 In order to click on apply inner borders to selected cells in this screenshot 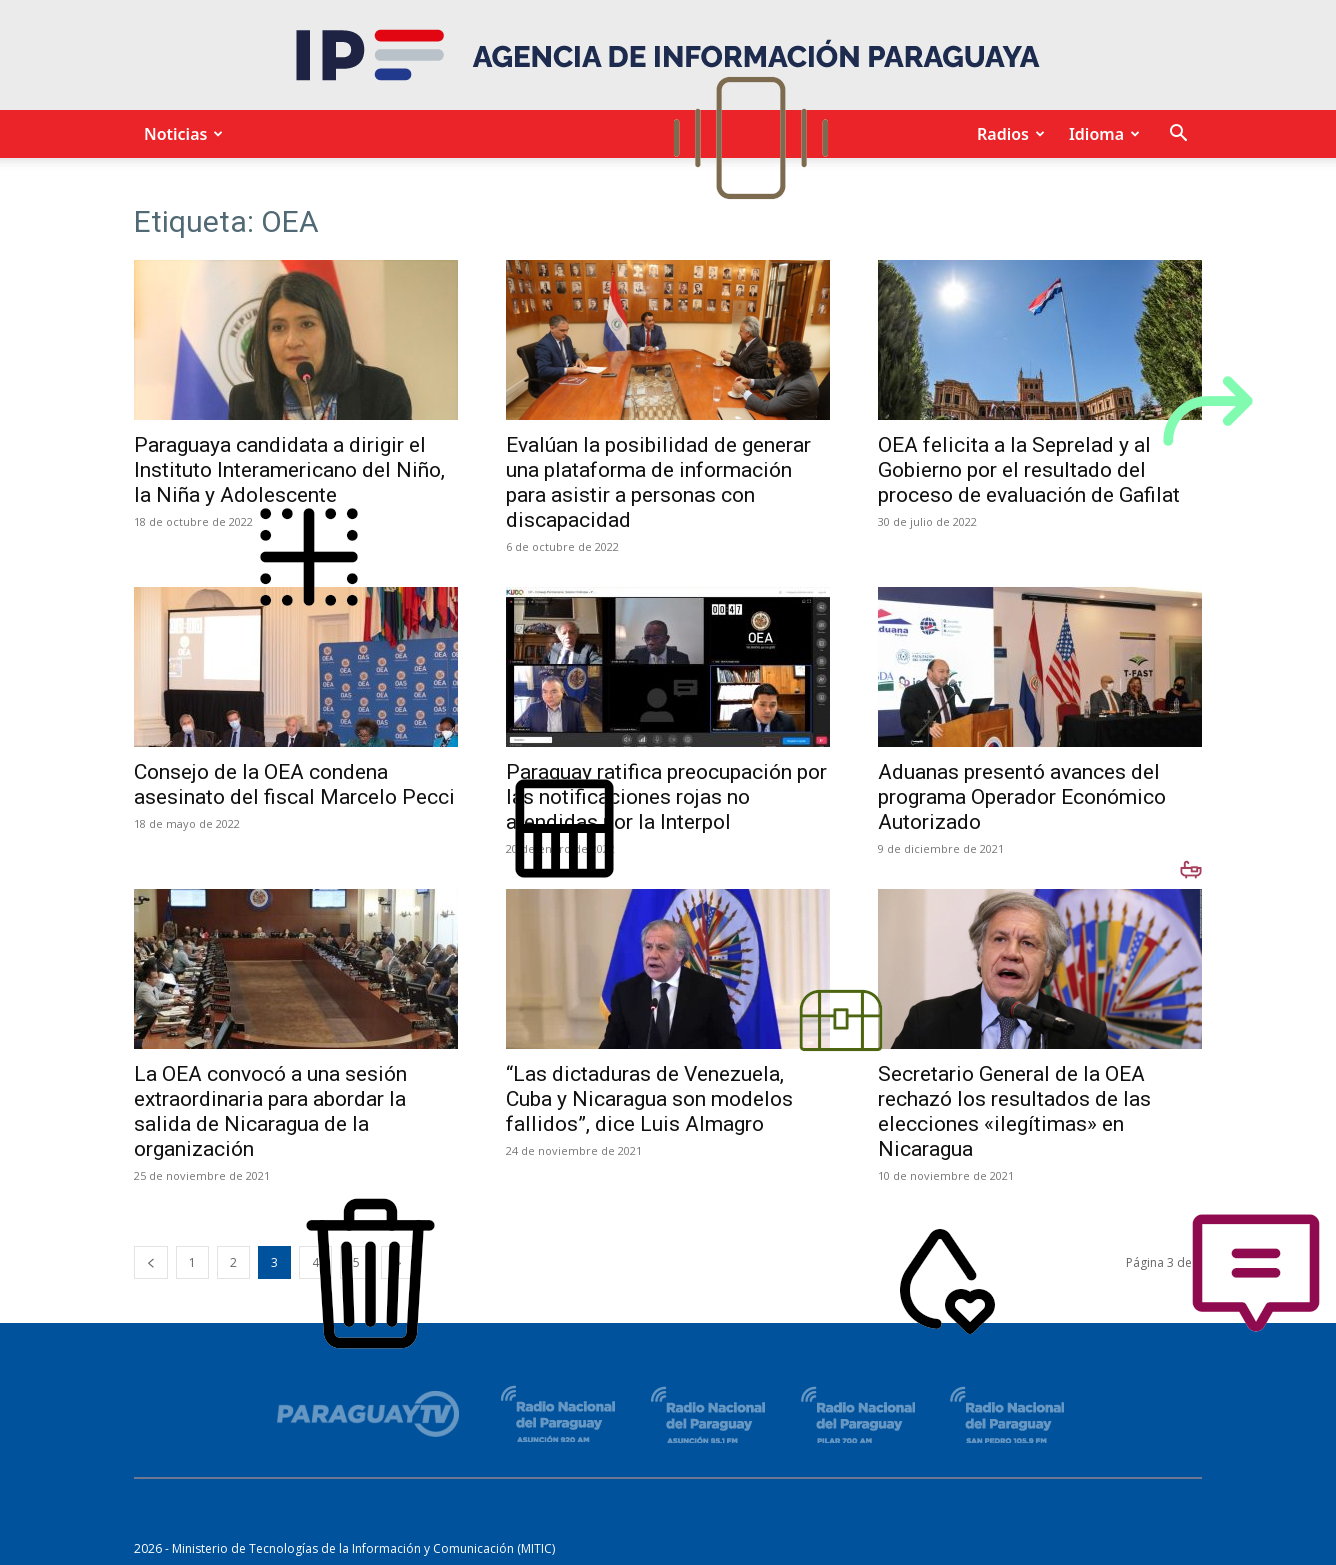, I will do `click(309, 557)`.